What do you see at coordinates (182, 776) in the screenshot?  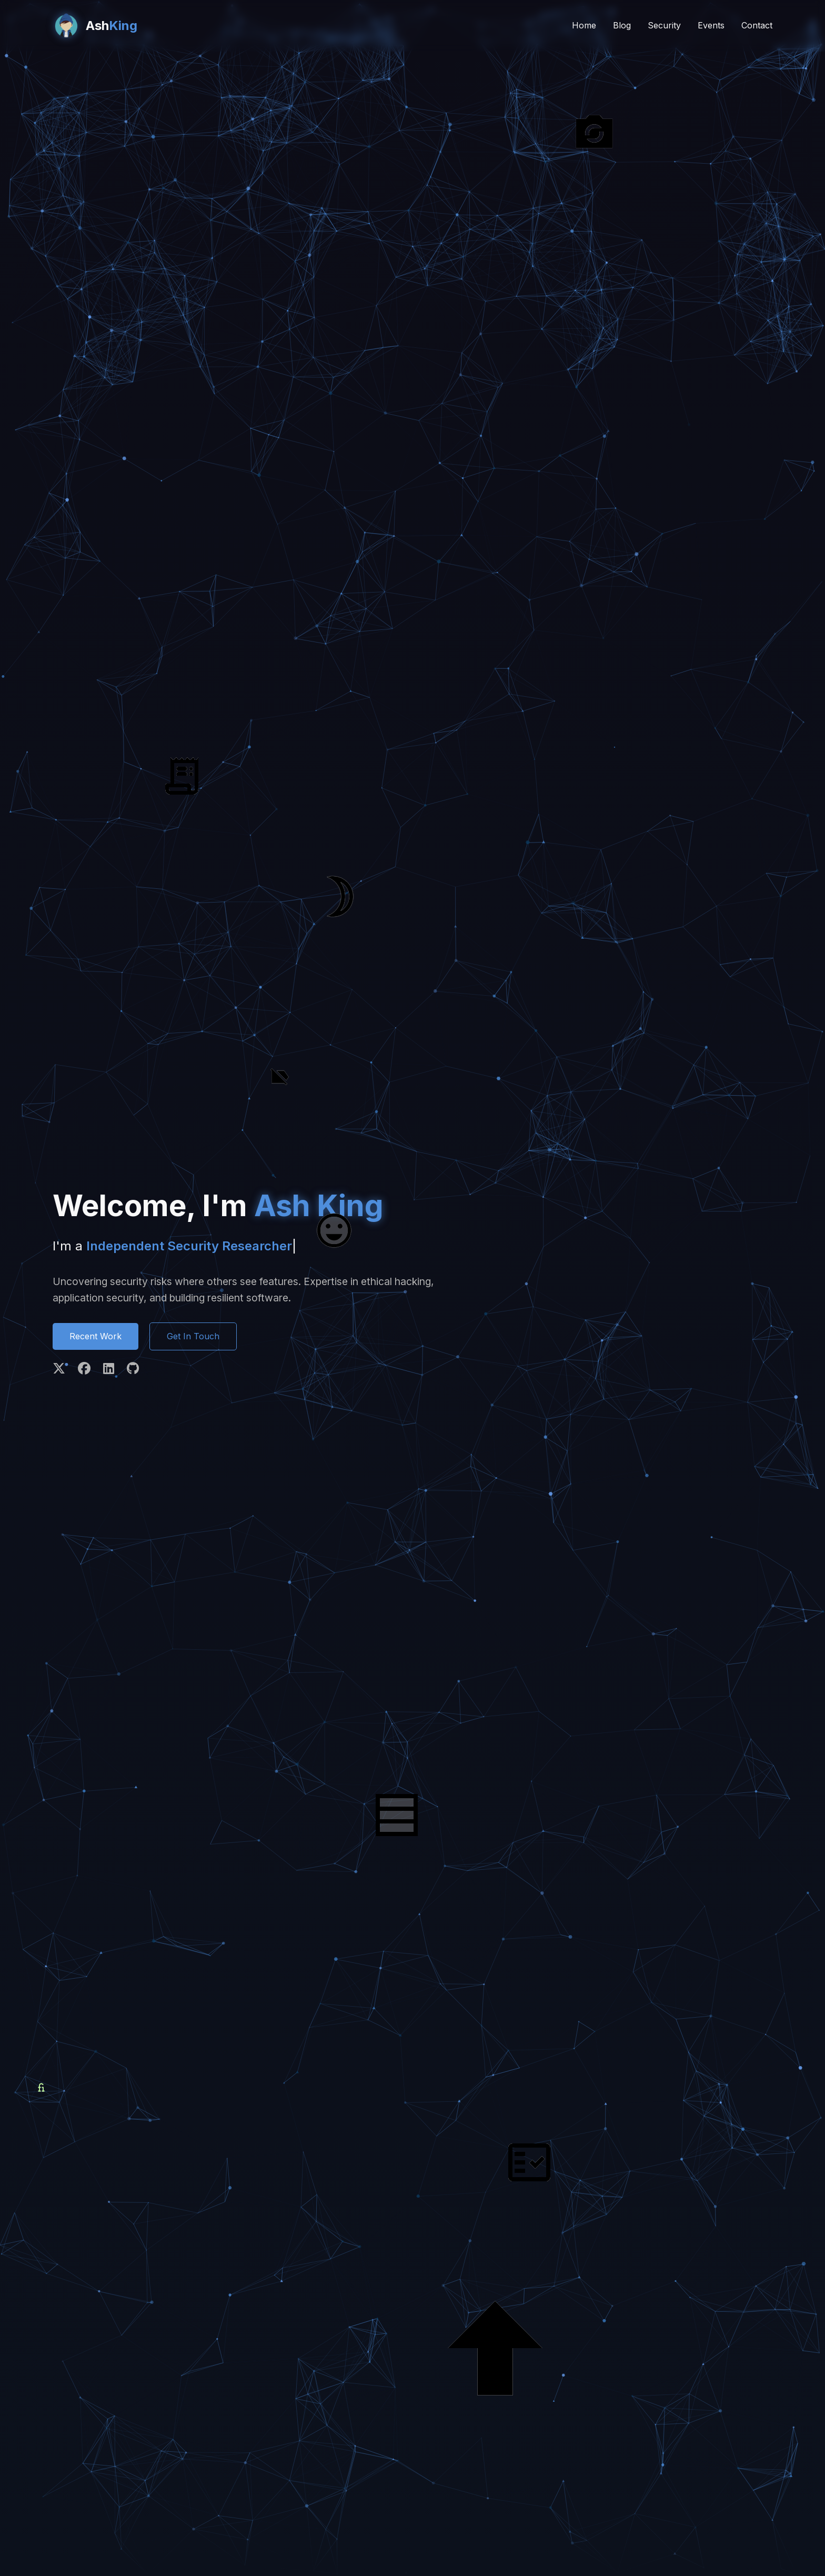 I see `view transaction history or receipts` at bounding box center [182, 776].